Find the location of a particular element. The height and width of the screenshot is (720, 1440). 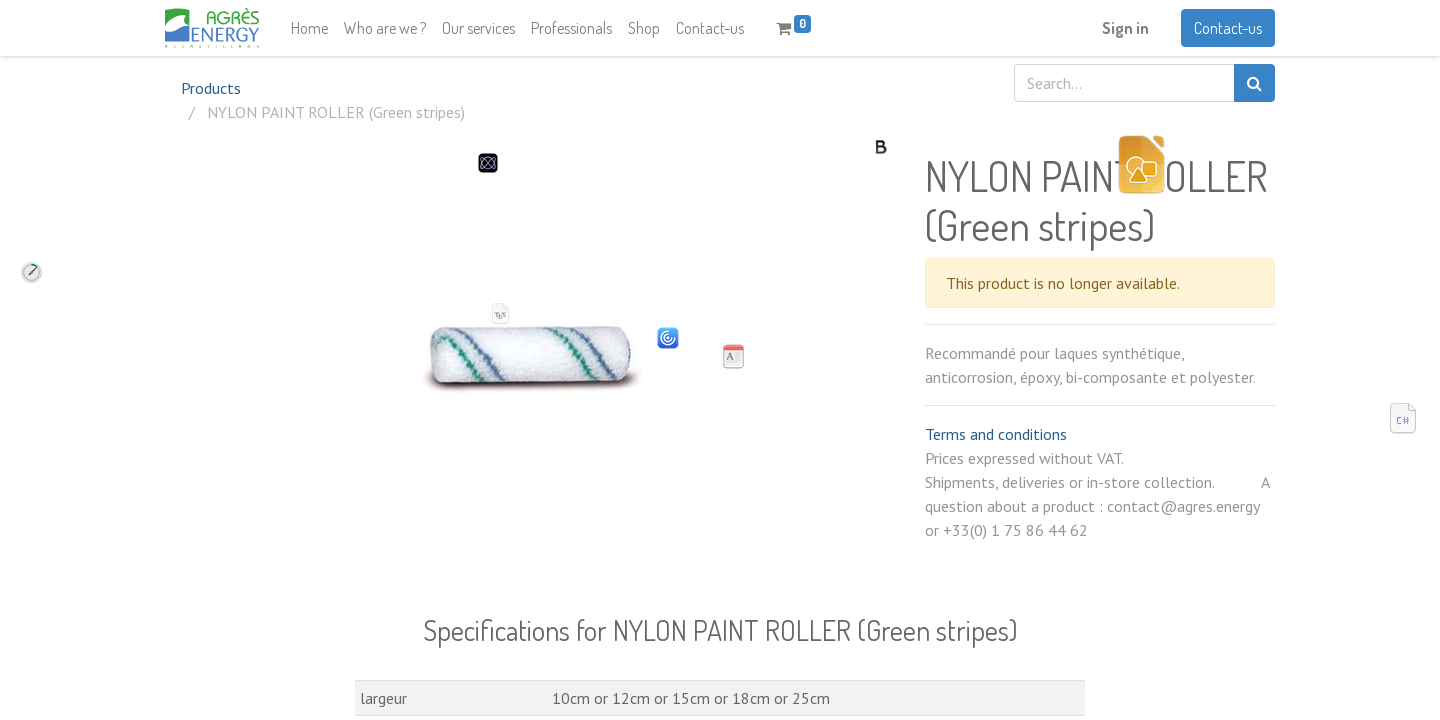

open the gnome books e-reader application is located at coordinates (733, 356).